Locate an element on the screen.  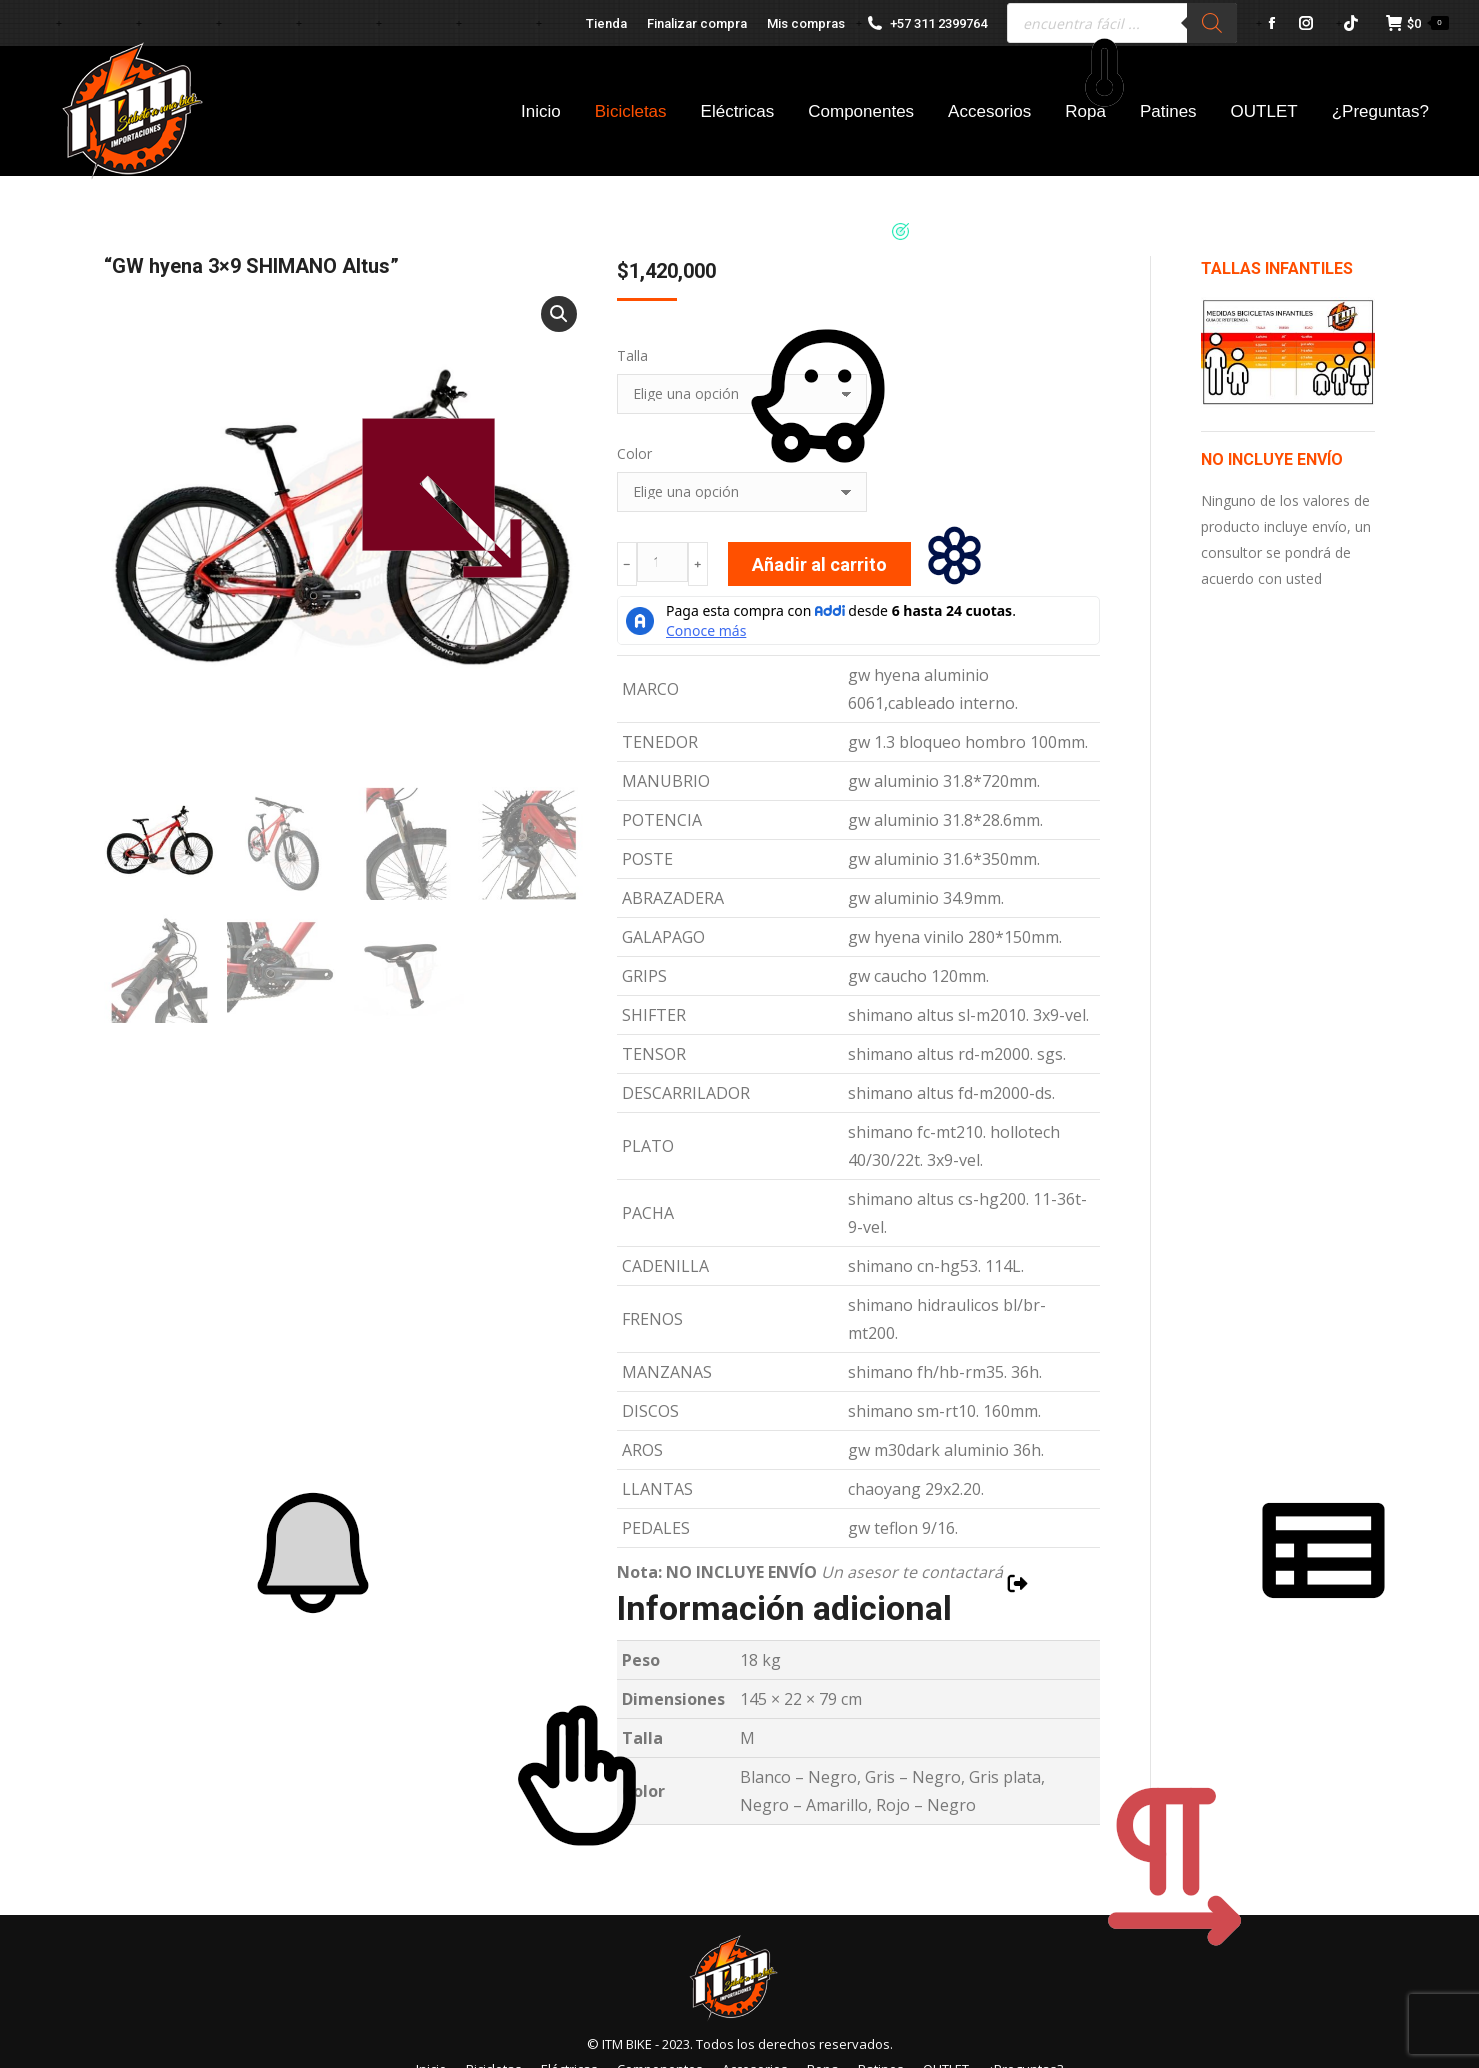
two-finger gesture control is located at coordinates (578, 1775).